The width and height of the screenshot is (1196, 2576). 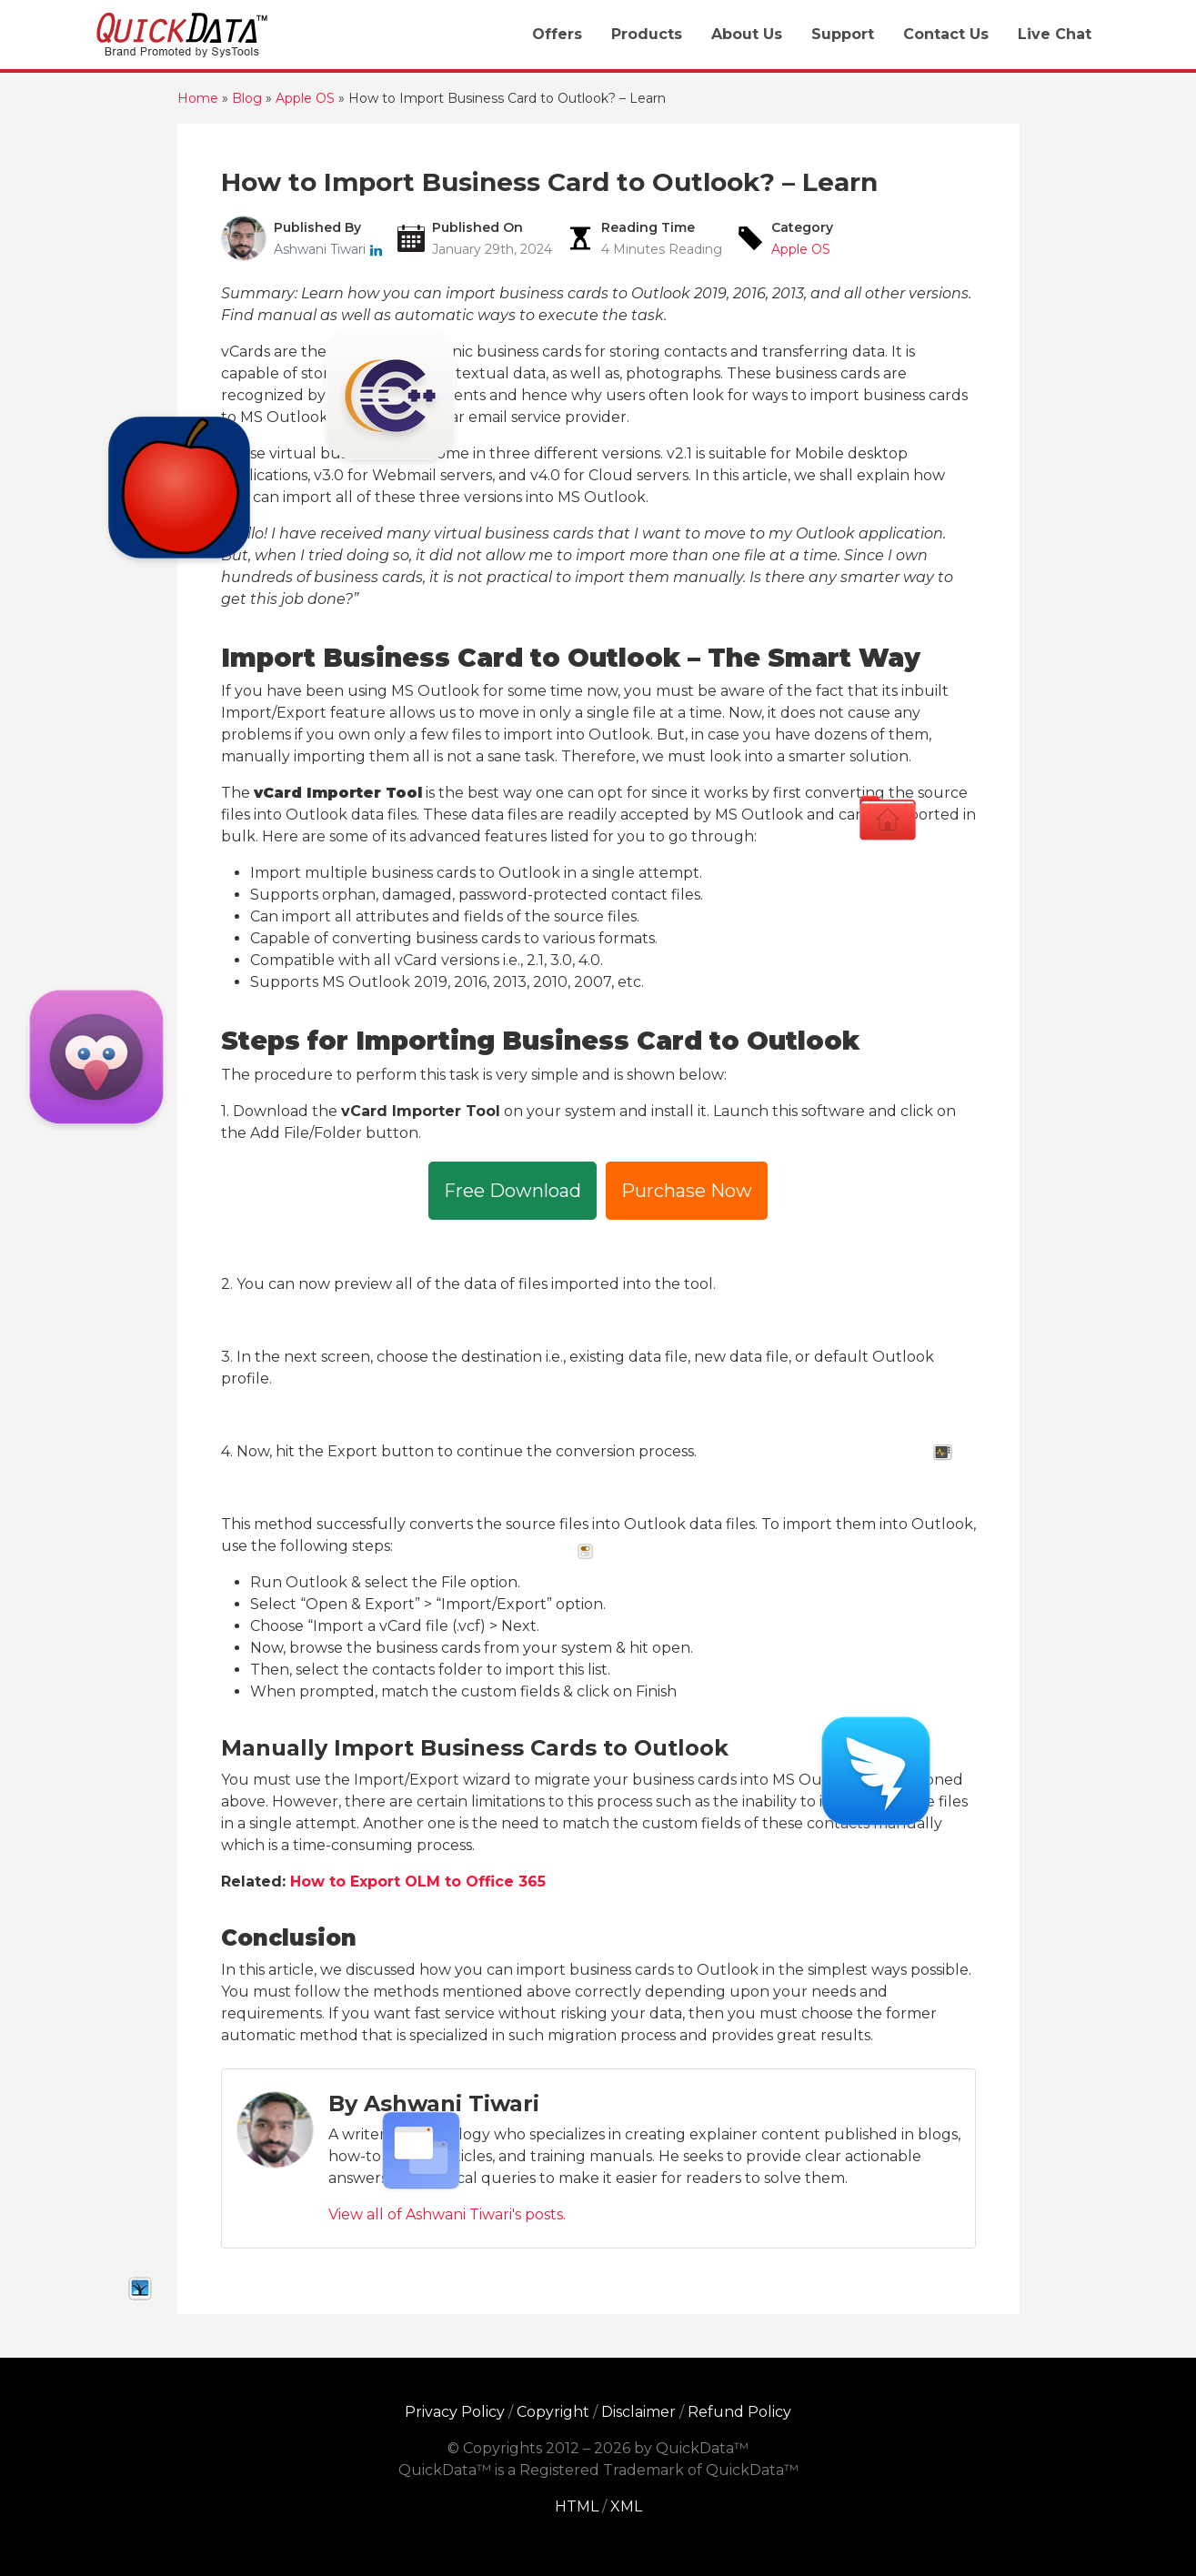 I want to click on open cawbird twitter client, so click(x=96, y=1057).